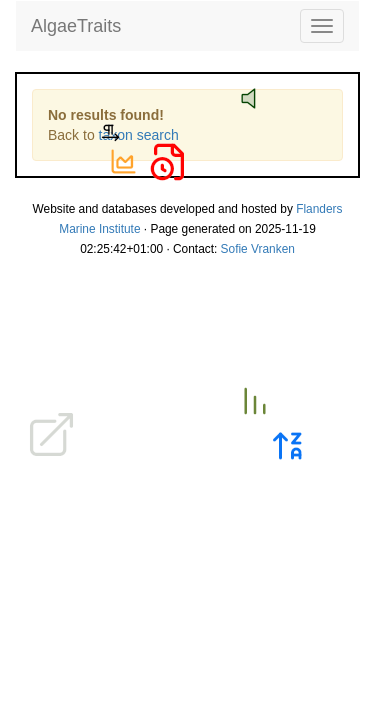 The image size is (375, 720). Describe the element at coordinates (251, 98) in the screenshot. I see `speaker with no volume or sound output` at that location.